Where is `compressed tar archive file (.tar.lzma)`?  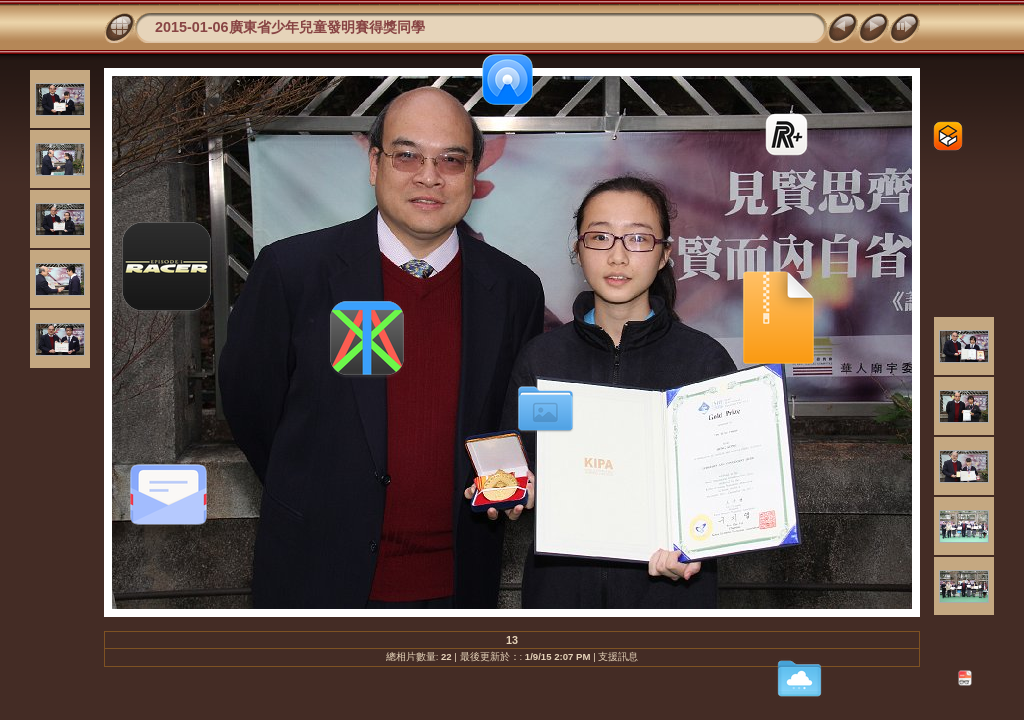
compressed tar archive file (.tar.lzma) is located at coordinates (778, 319).